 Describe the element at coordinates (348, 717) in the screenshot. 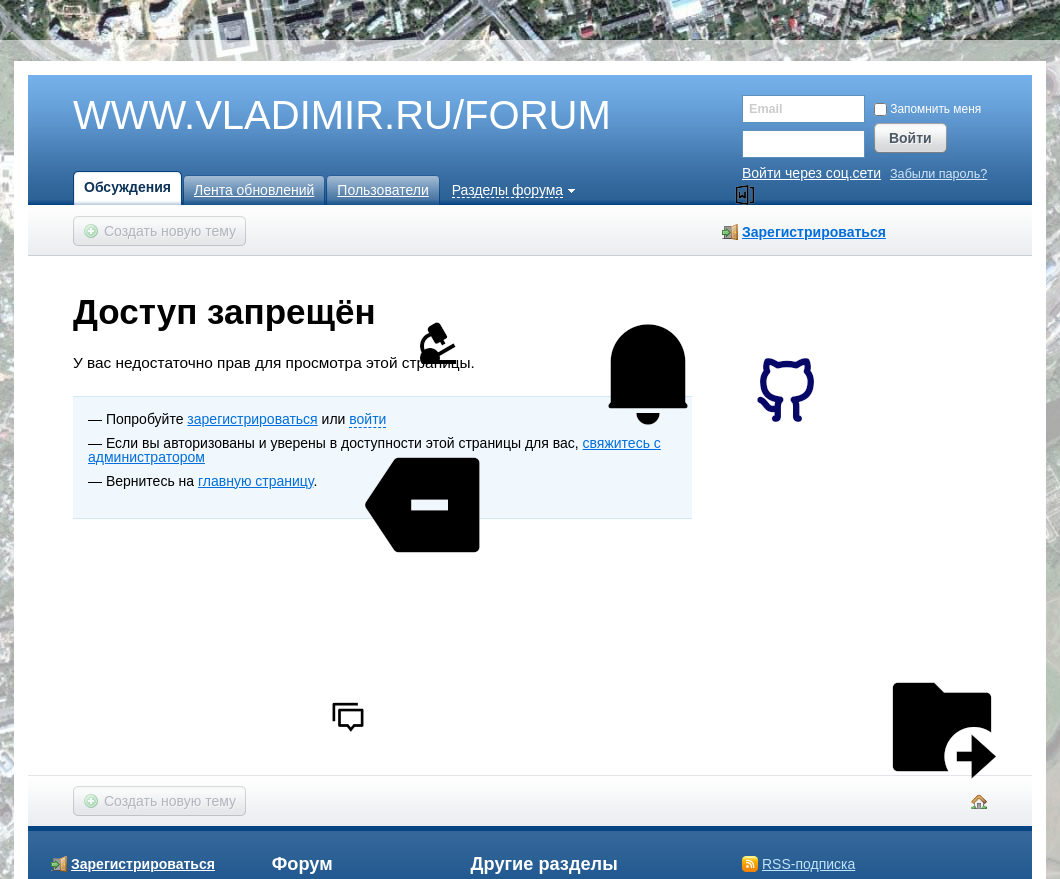

I see `start a group discussion or conversation` at that location.